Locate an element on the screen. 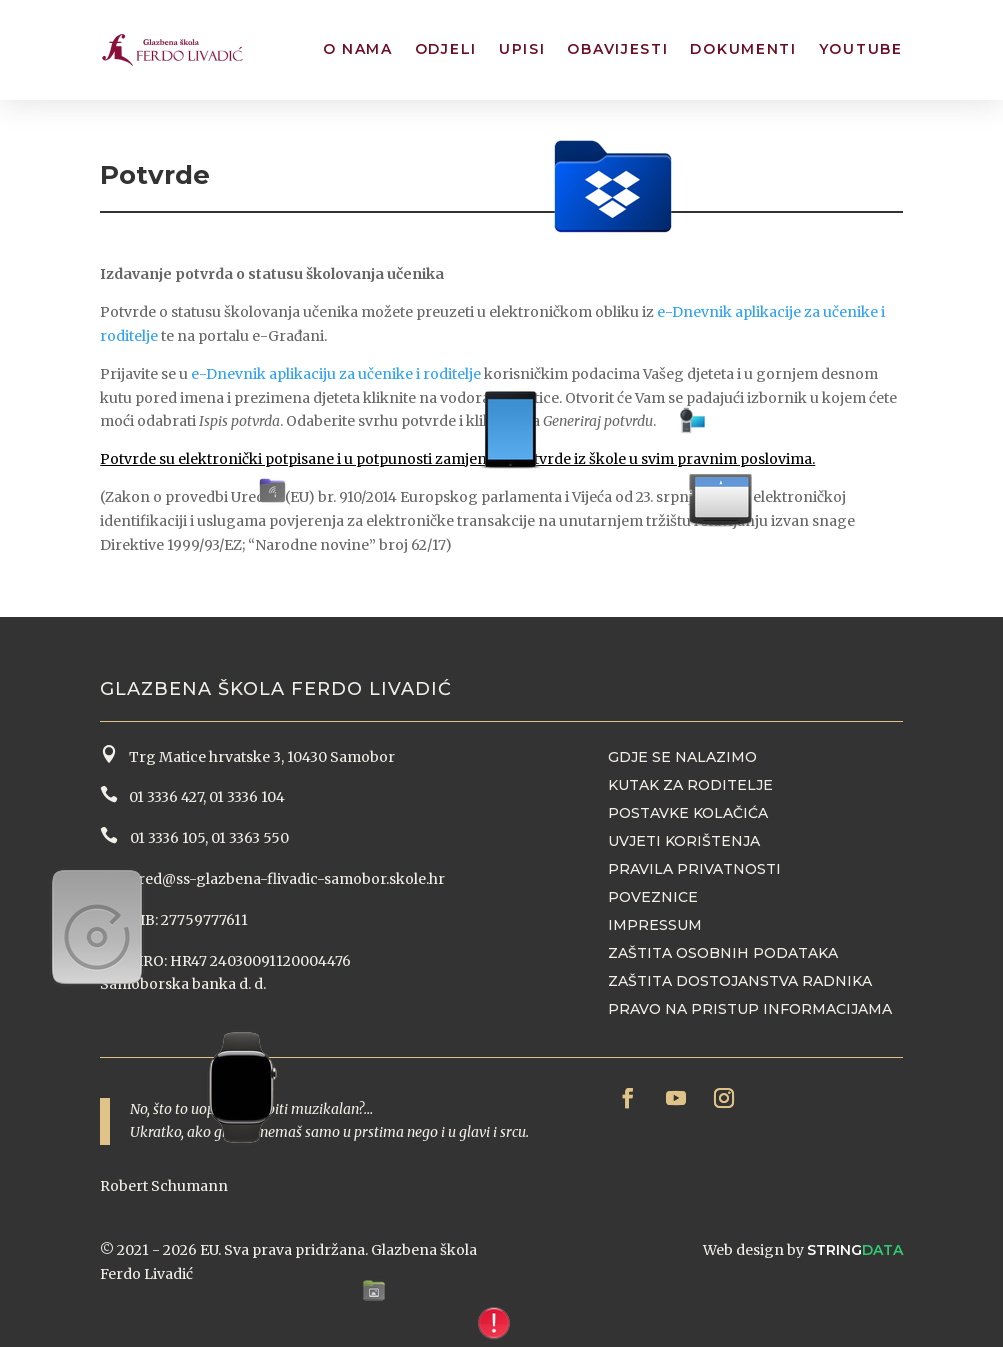 This screenshot has height=1347, width=1003. open adobe xd application is located at coordinates (720, 499).